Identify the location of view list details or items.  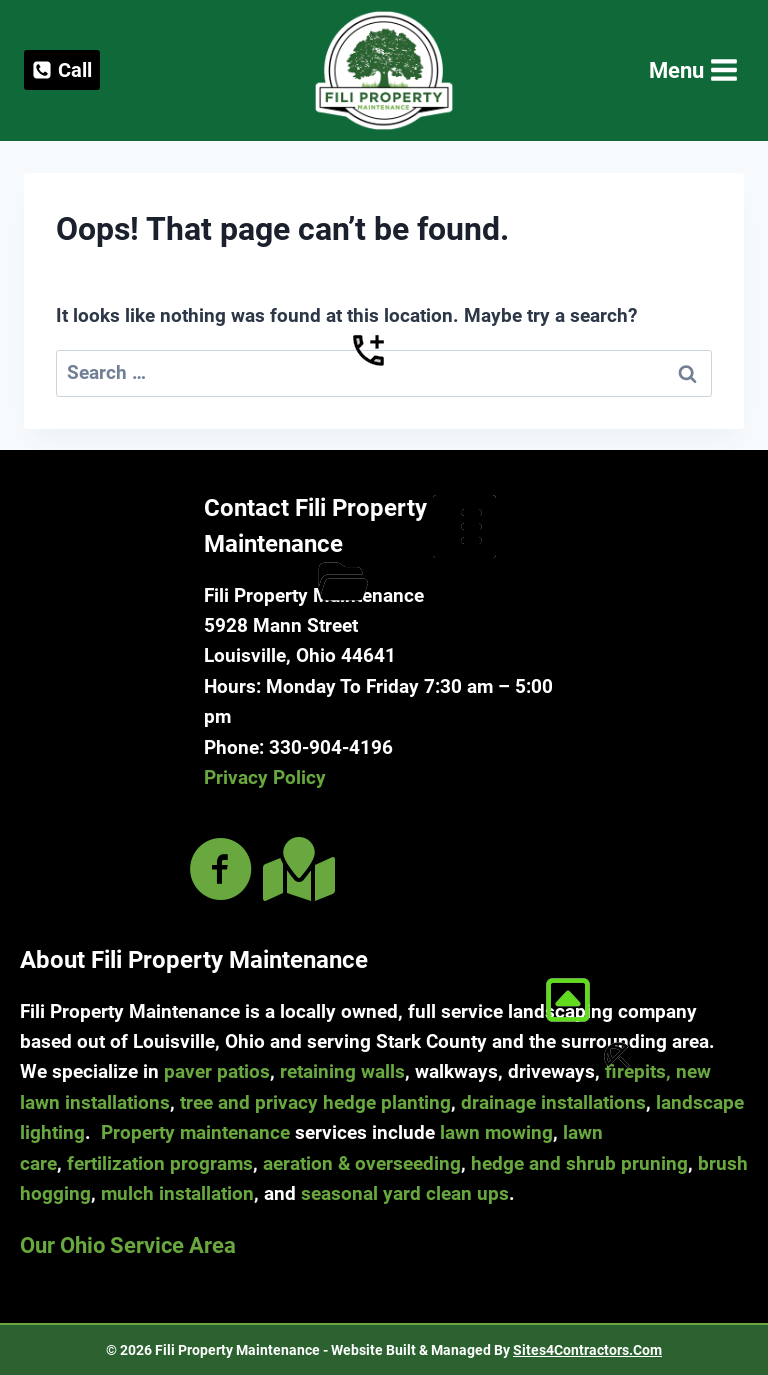
(464, 526).